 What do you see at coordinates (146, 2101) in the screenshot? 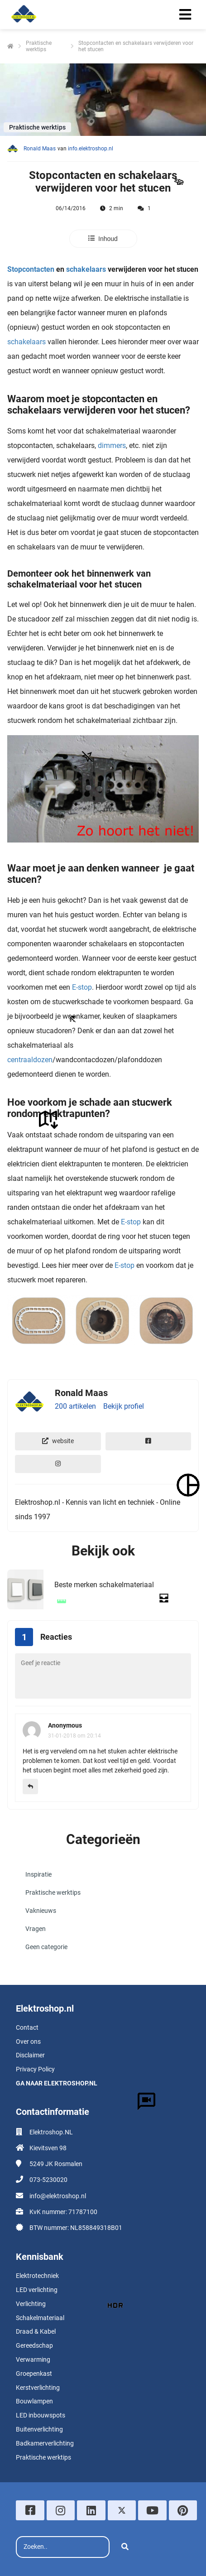
I see `start a video chat conversation` at bounding box center [146, 2101].